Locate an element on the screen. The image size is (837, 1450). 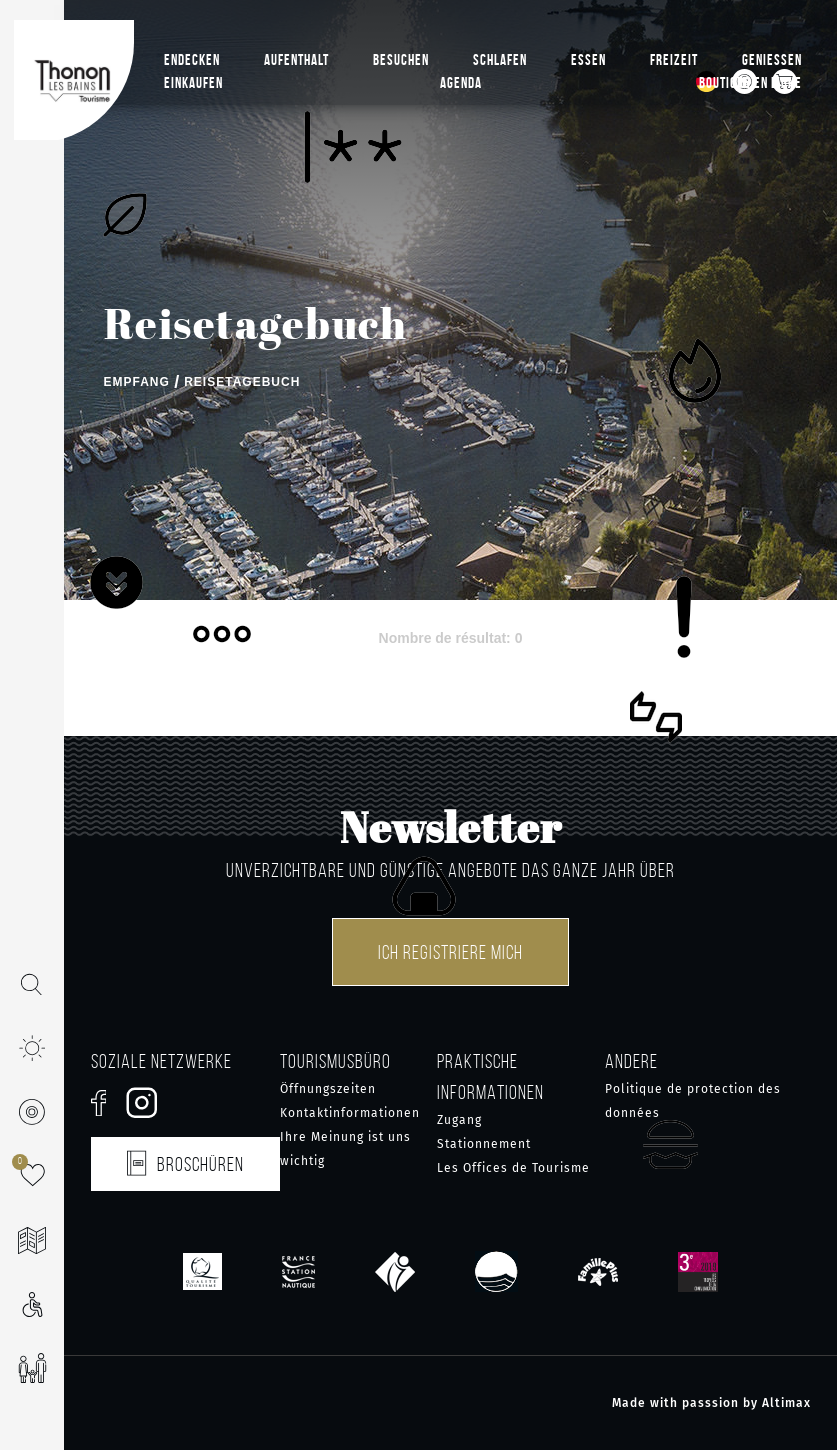
open navigation menu is located at coordinates (670, 1145).